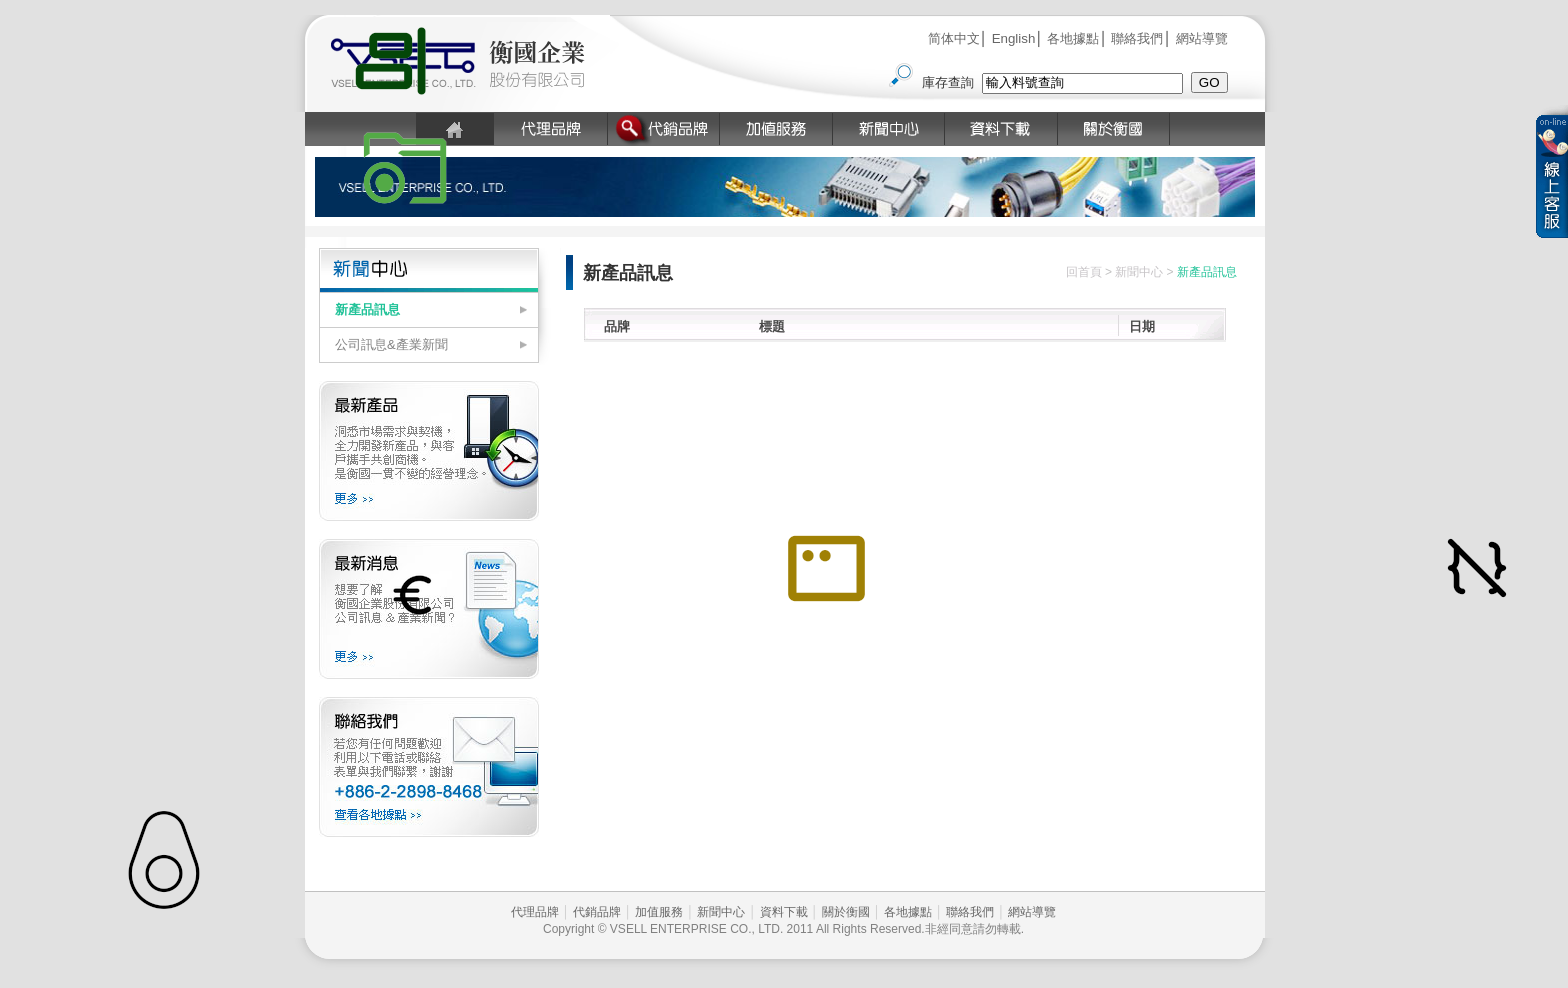 This screenshot has height=988, width=1568. Describe the element at coordinates (392, 61) in the screenshot. I see `align text to the right` at that location.